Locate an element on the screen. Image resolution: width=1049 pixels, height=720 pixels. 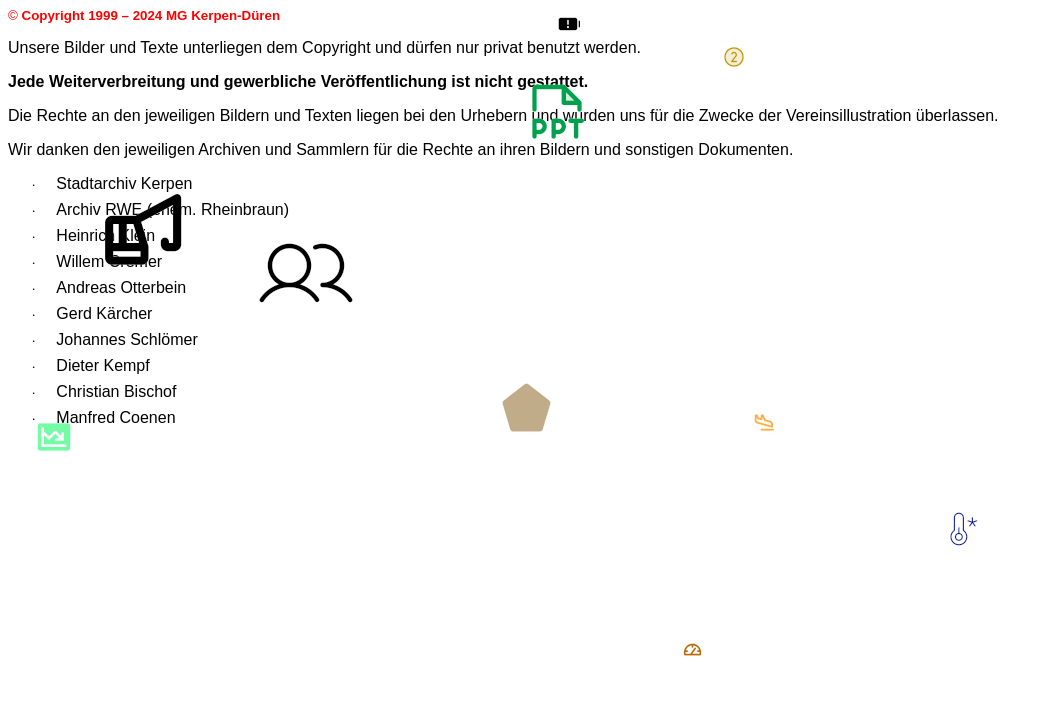
indicates flight arrival status is located at coordinates (763, 422).